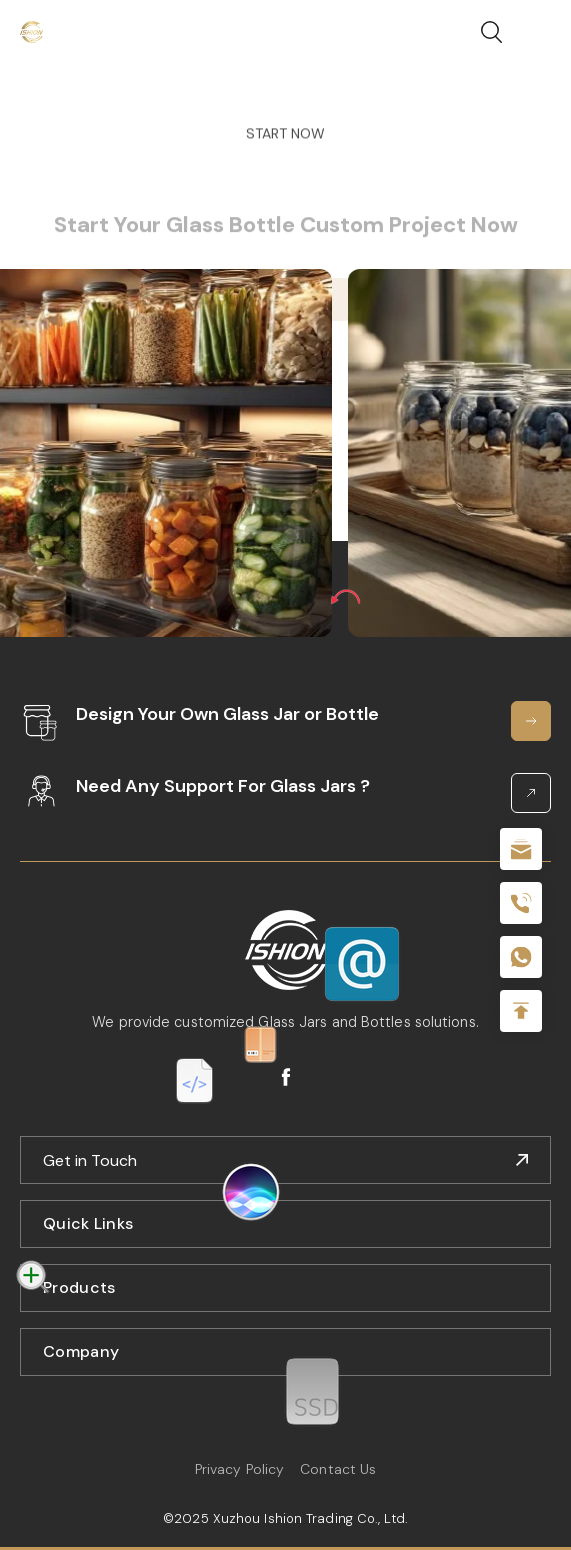 This screenshot has height=1550, width=571. Describe the element at coordinates (33, 1277) in the screenshot. I see `zoom in on content or image` at that location.